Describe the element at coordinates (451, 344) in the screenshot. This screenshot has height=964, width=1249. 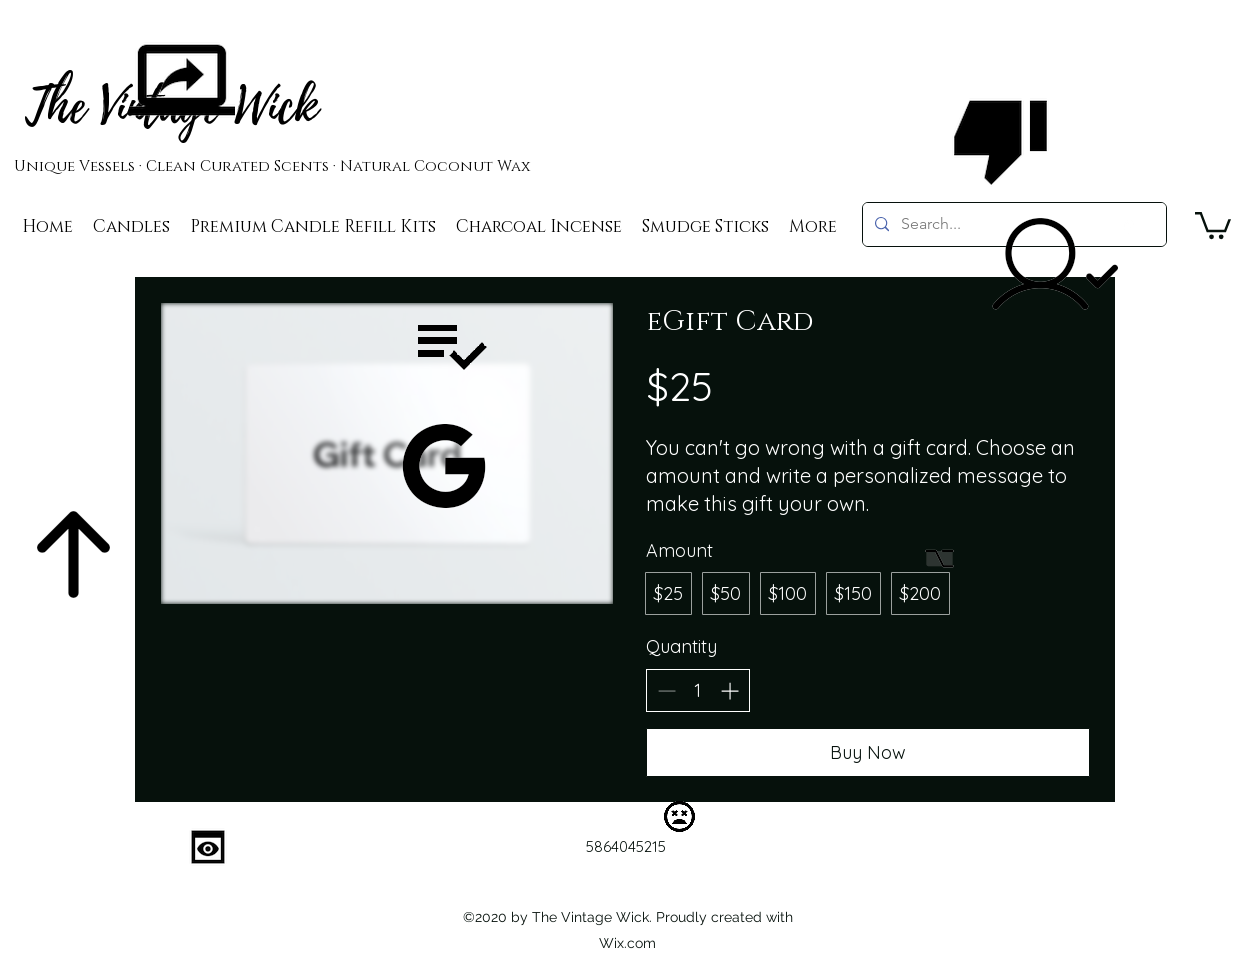
I see `item successfully added to playlist` at that location.